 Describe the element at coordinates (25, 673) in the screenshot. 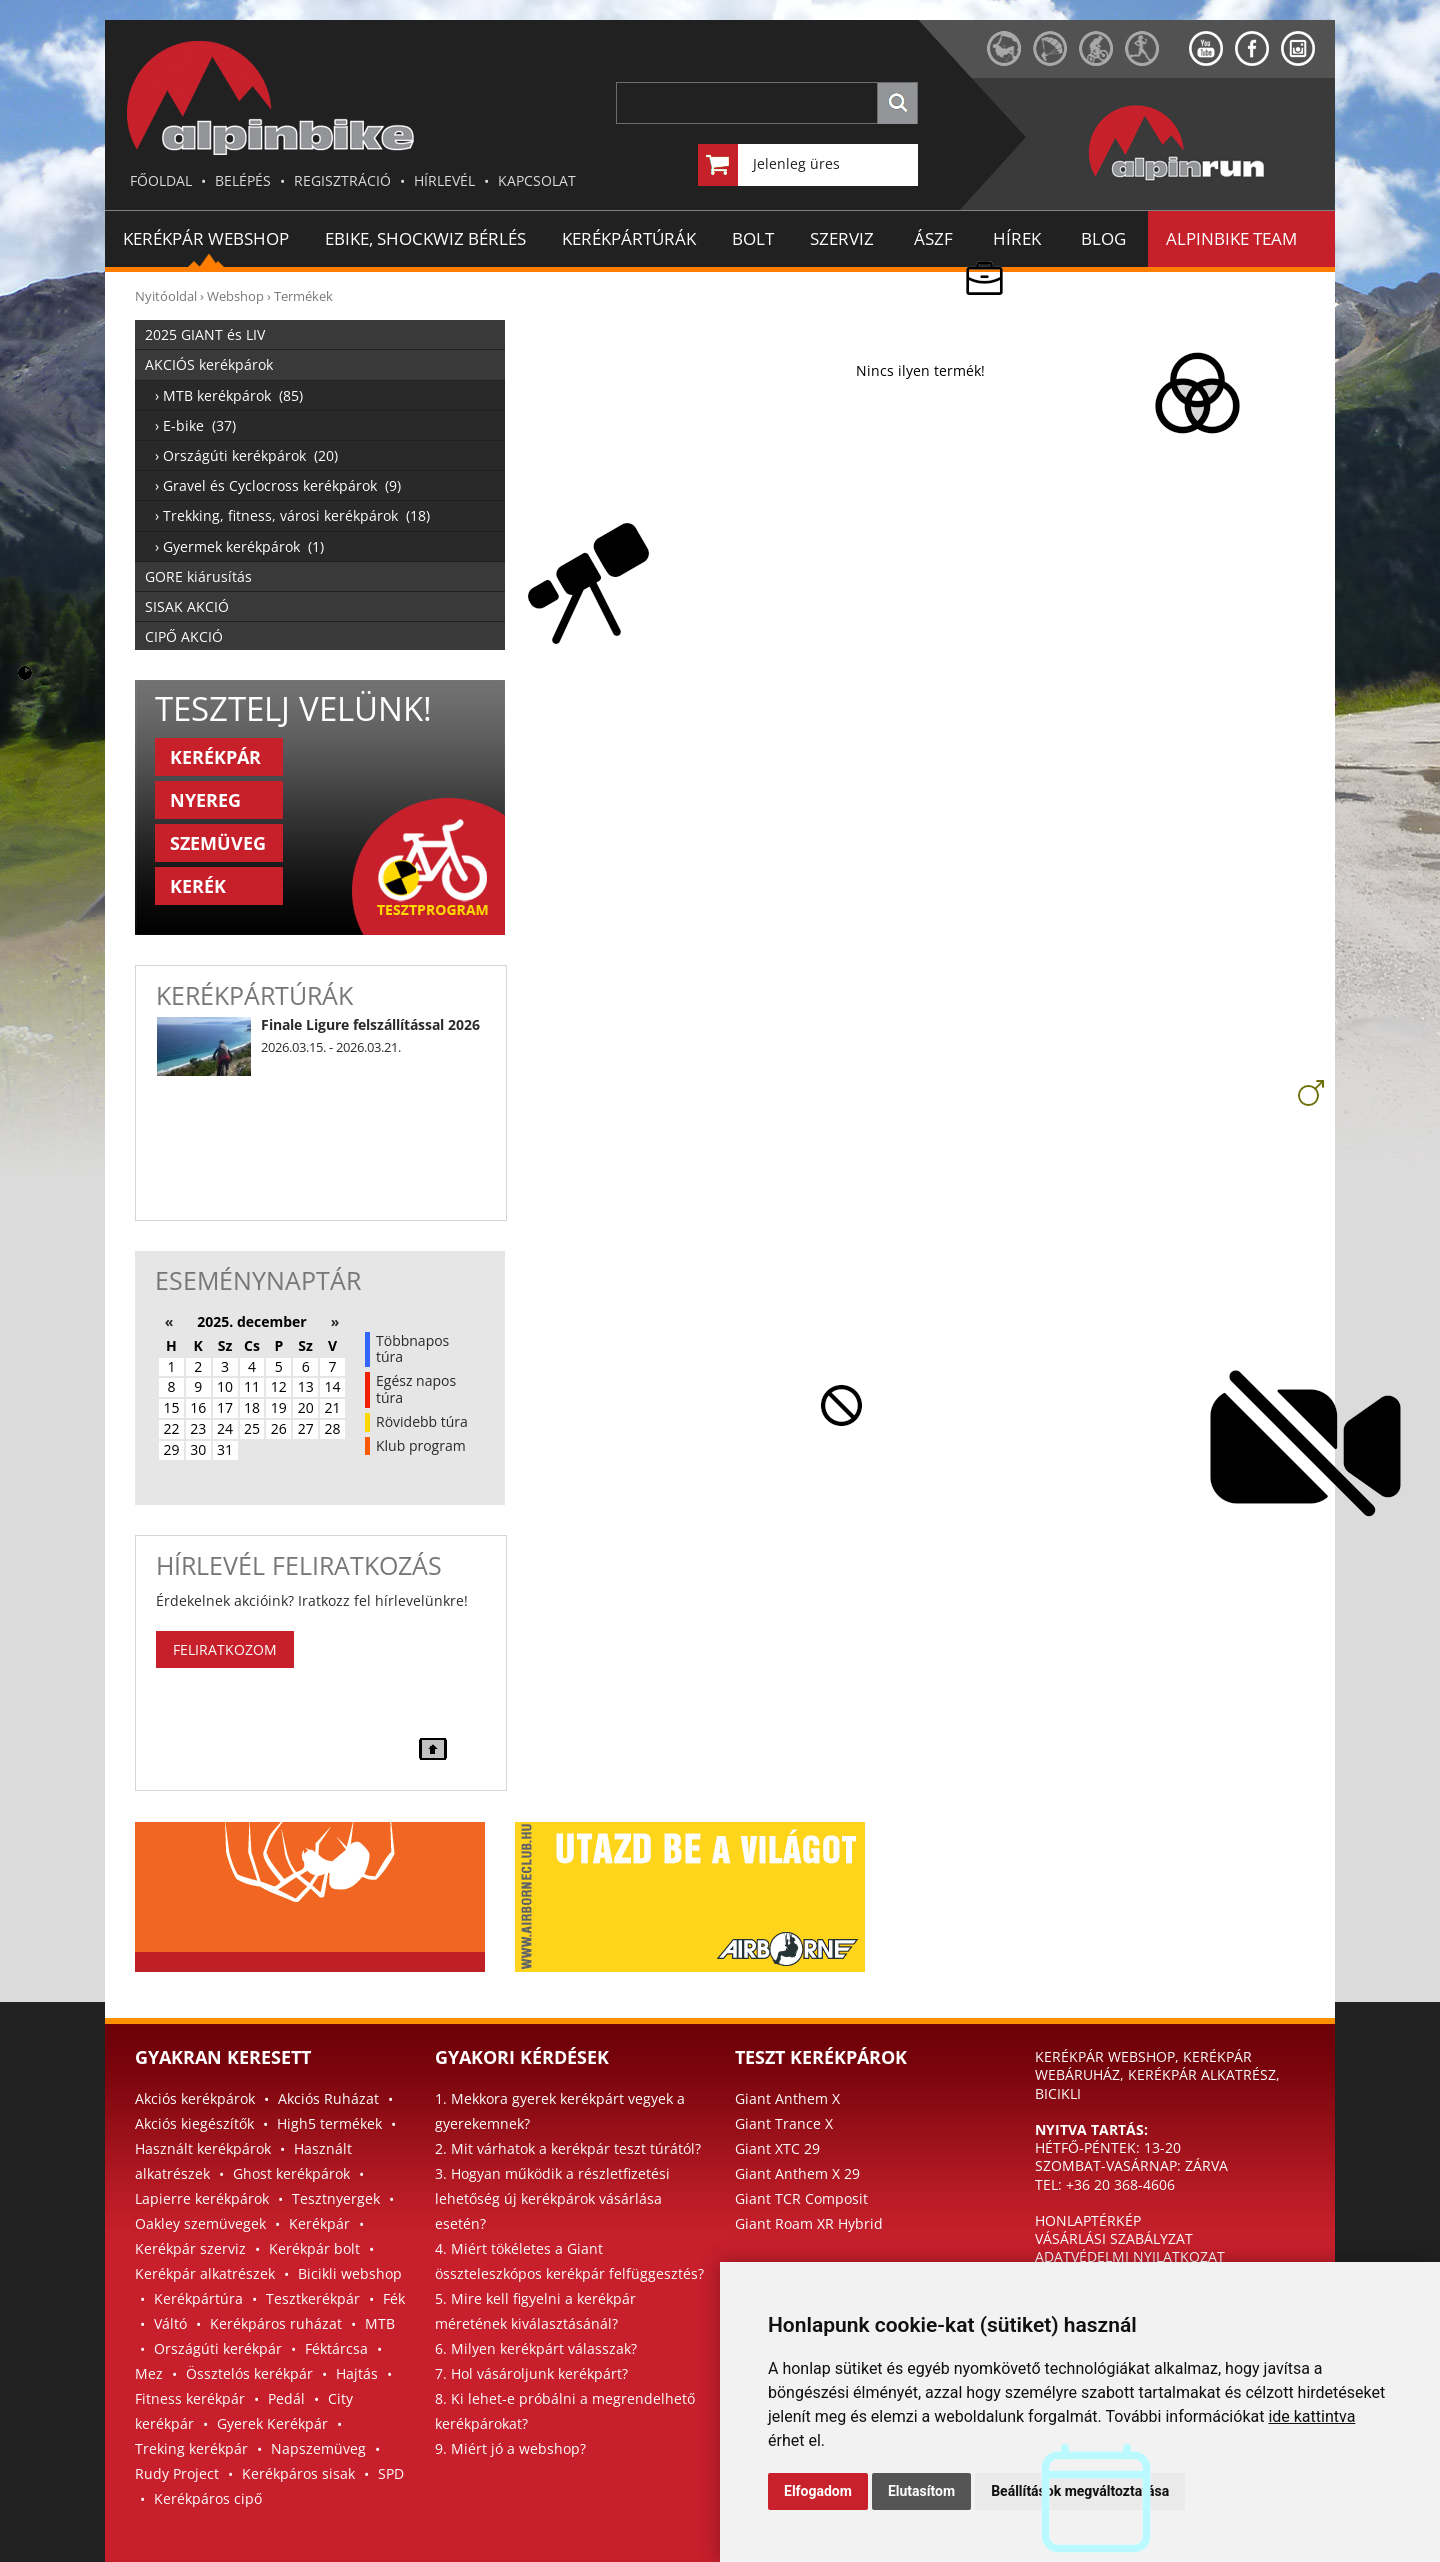

I see `access bowling or sports games` at that location.